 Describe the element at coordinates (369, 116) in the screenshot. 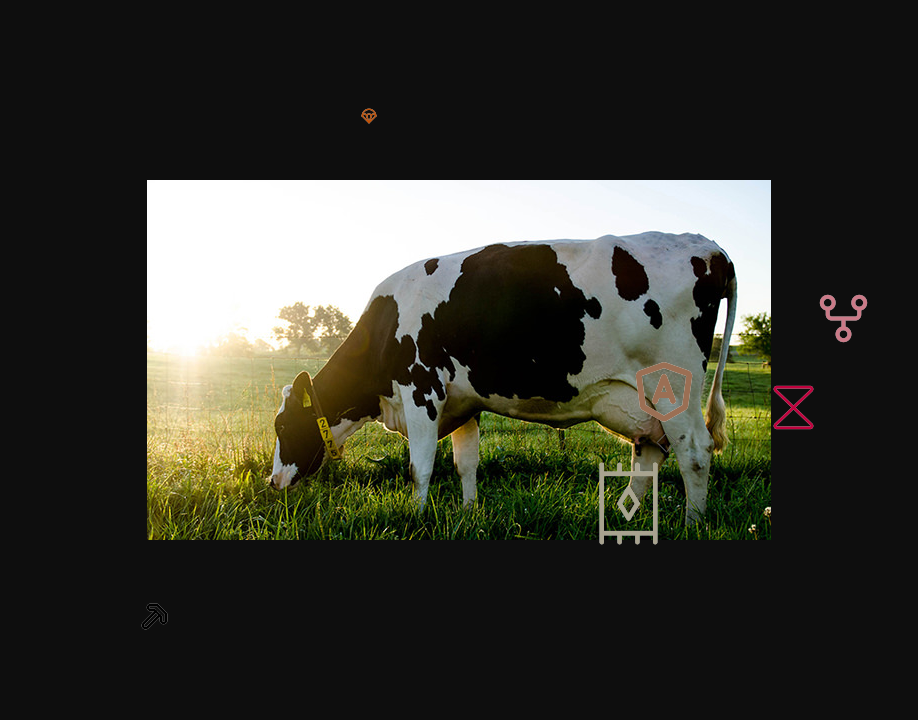

I see `access emergency or backup support options` at that location.